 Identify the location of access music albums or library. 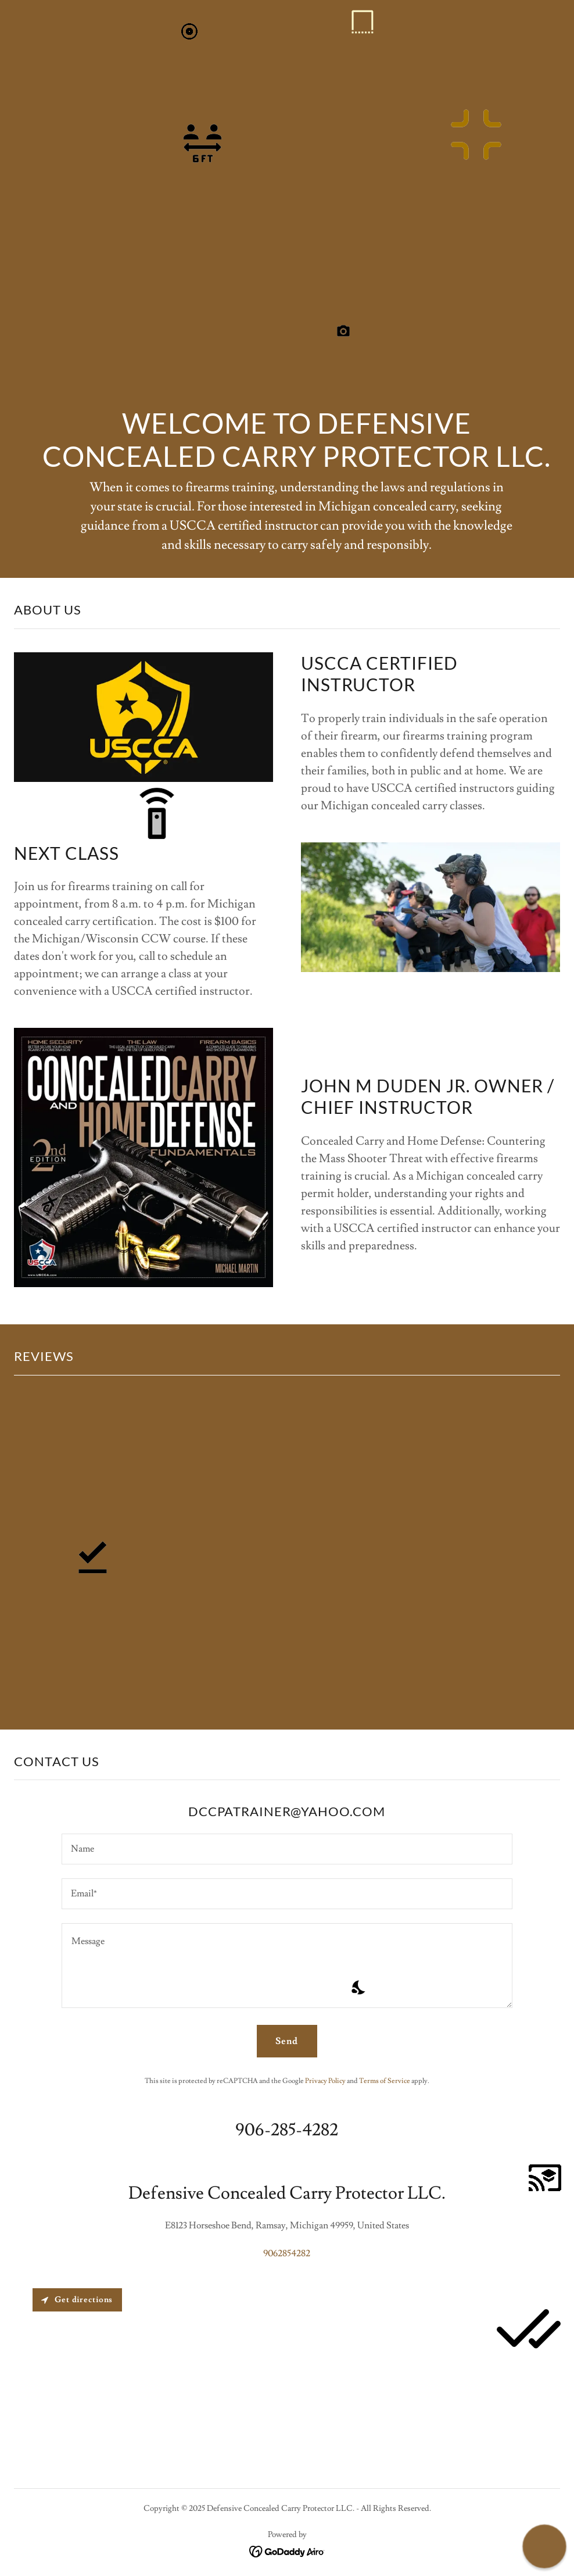
(189, 31).